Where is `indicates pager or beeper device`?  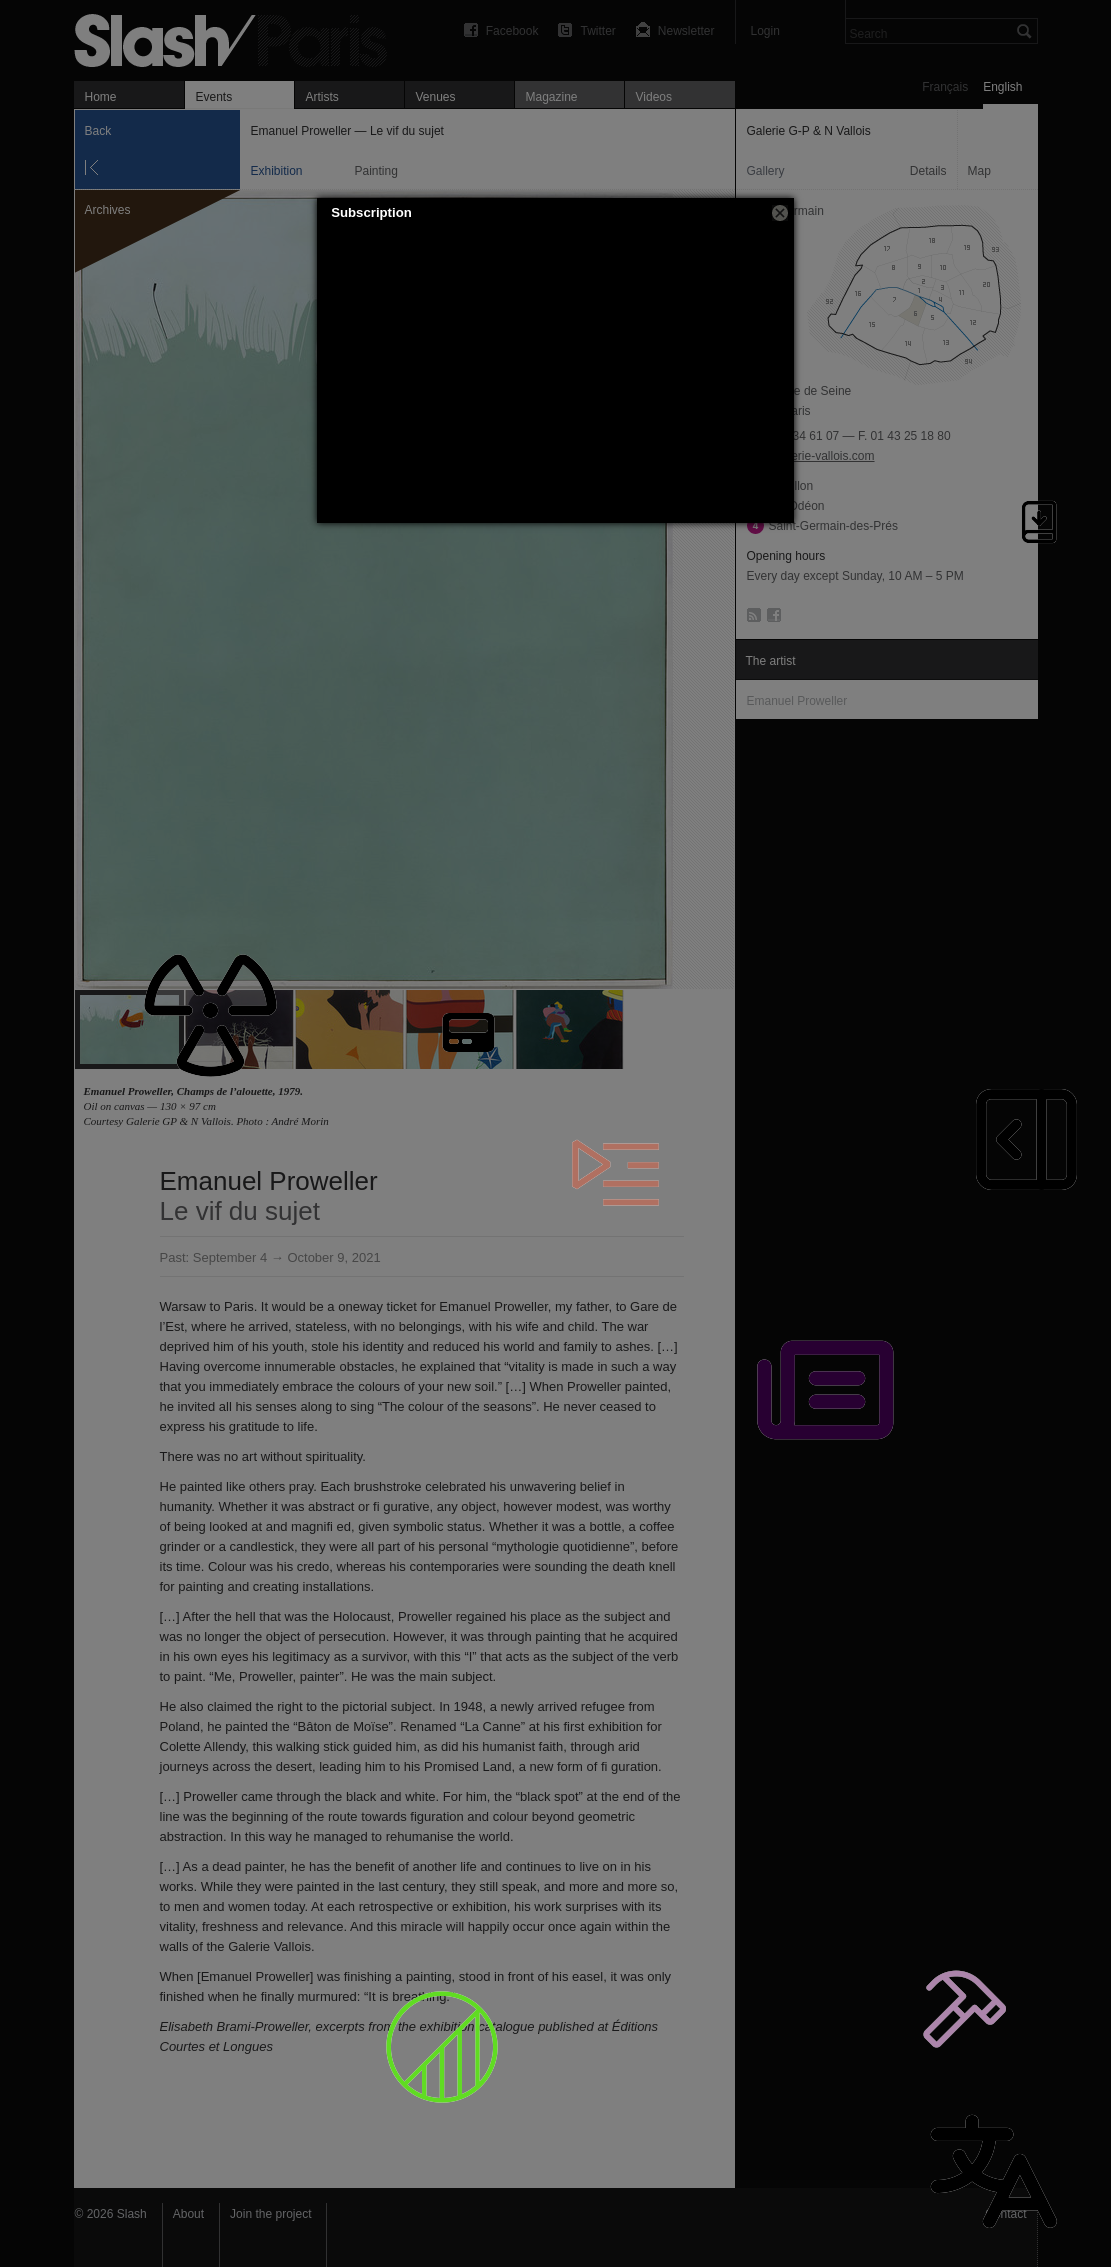 indicates pager or beeper device is located at coordinates (468, 1032).